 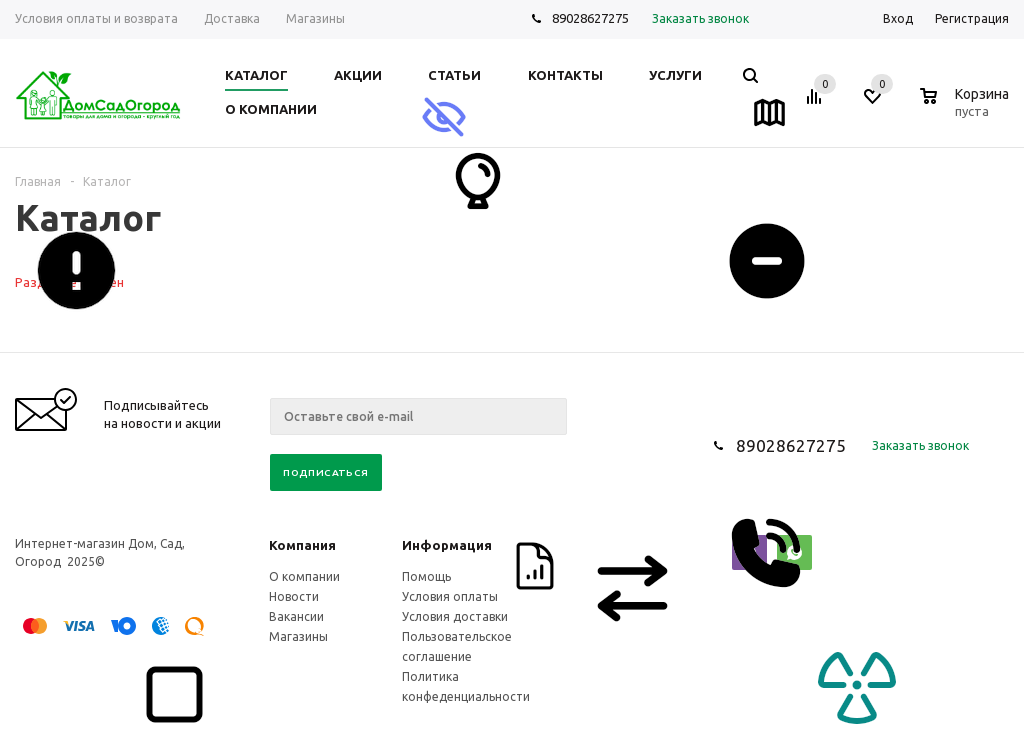 I want to click on view document analytics or statistics, so click(x=535, y=566).